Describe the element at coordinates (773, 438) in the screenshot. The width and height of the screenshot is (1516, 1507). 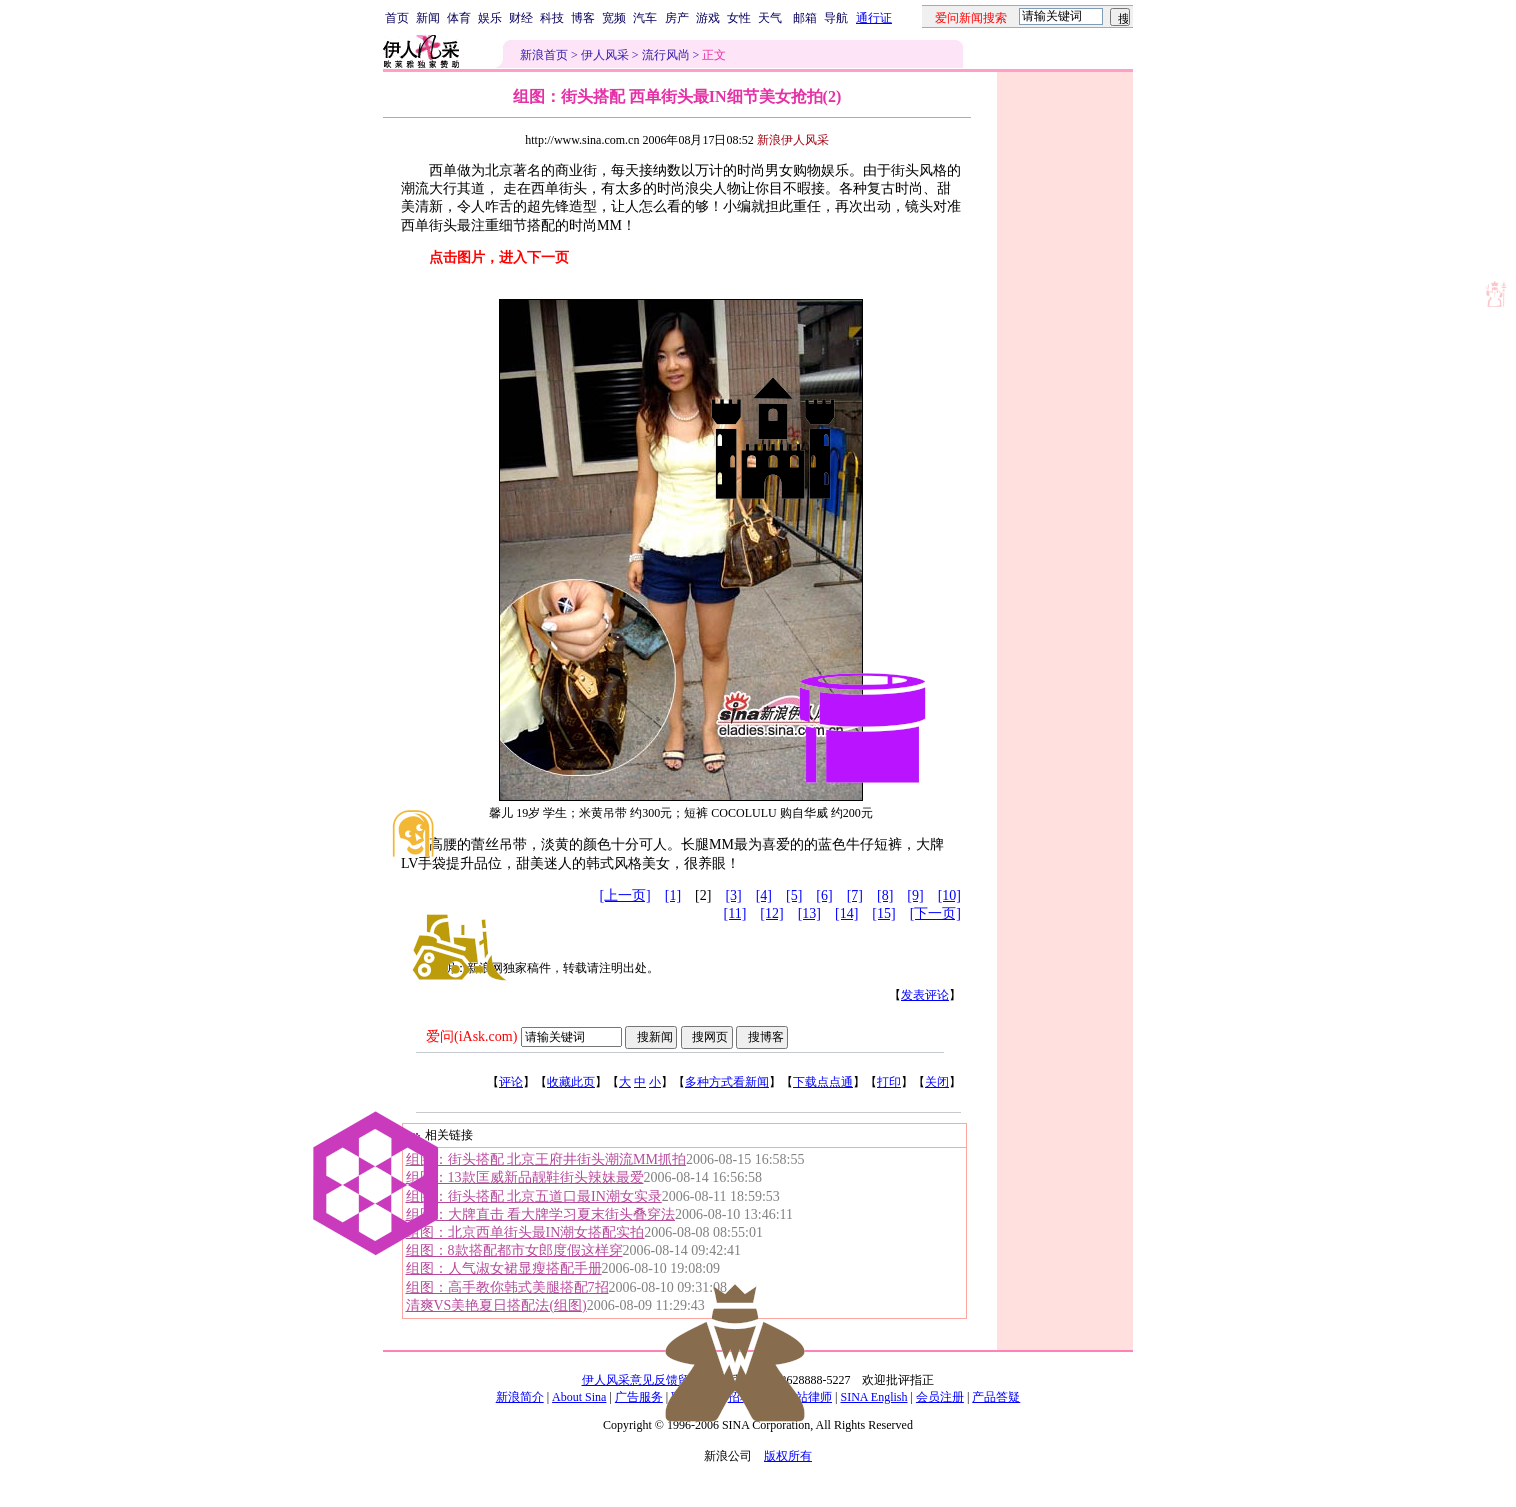
I see `access castle or fortress location in game` at that location.